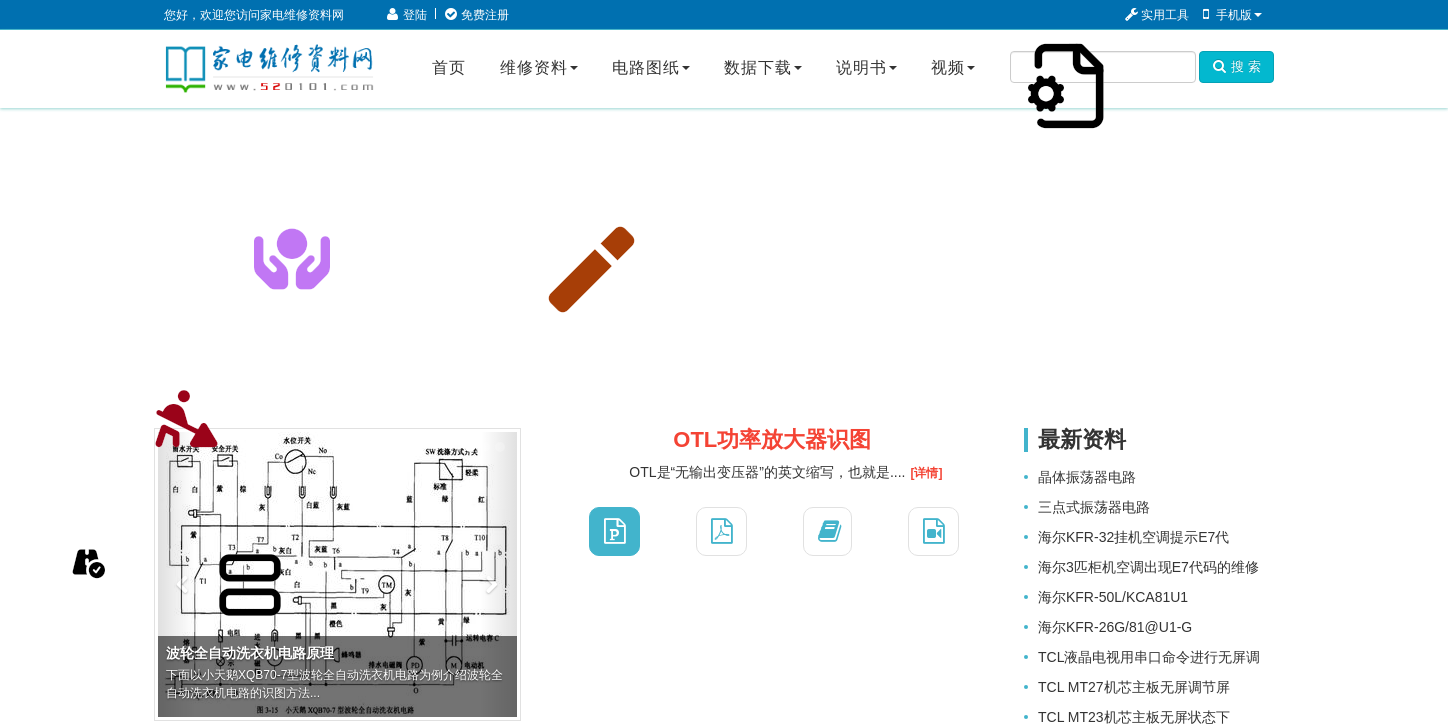 The width and height of the screenshot is (1448, 728). I want to click on access file settings or configuration, so click(1069, 86).